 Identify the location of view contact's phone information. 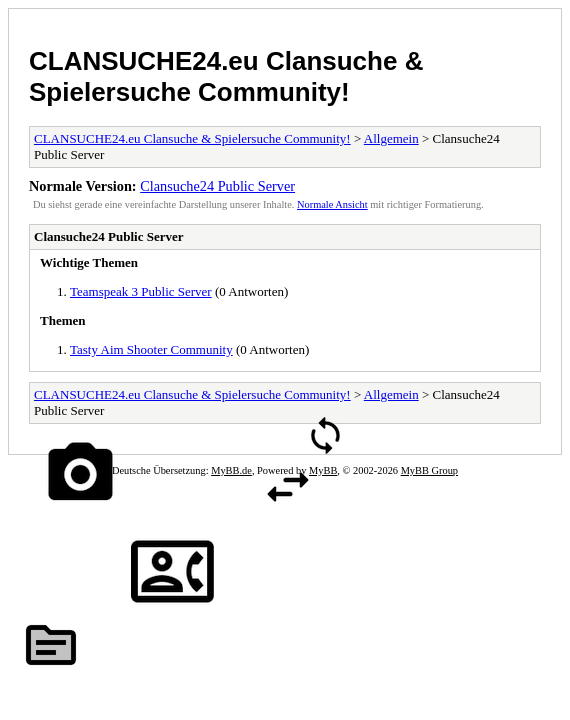
(172, 571).